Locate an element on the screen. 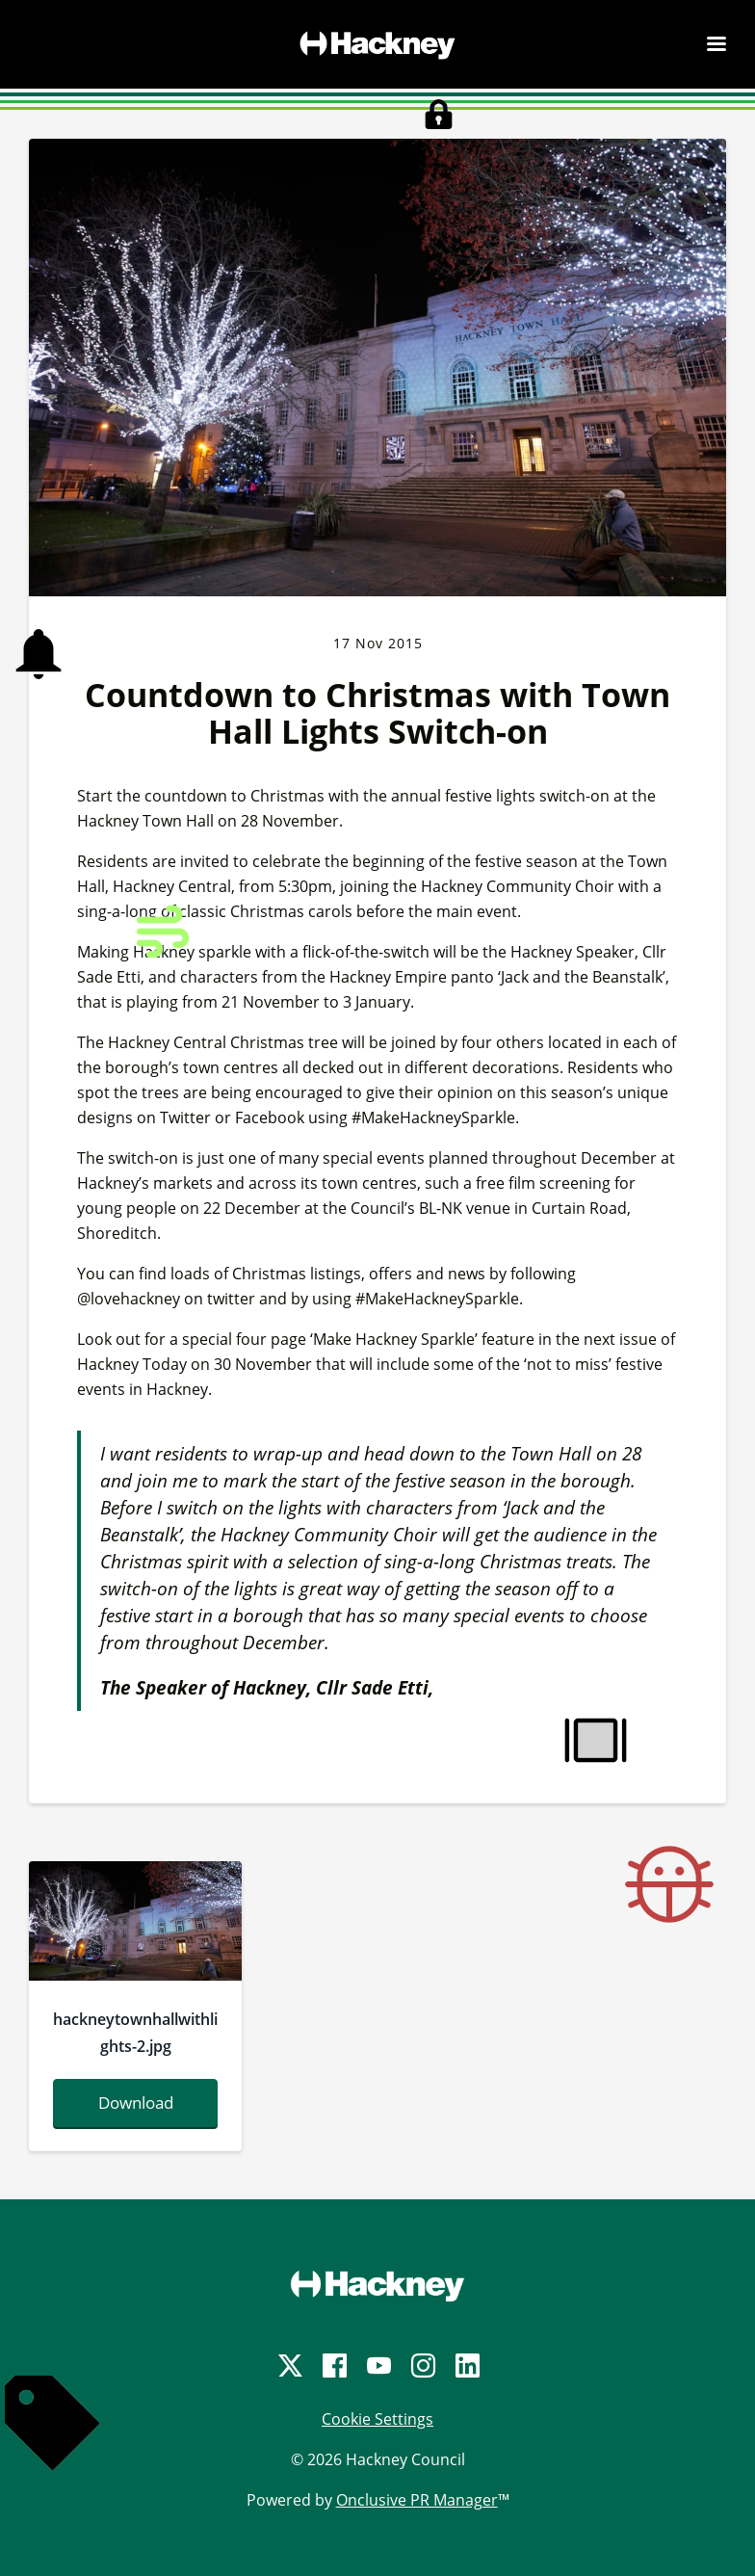  indicates a locked or secured item is located at coordinates (438, 114).